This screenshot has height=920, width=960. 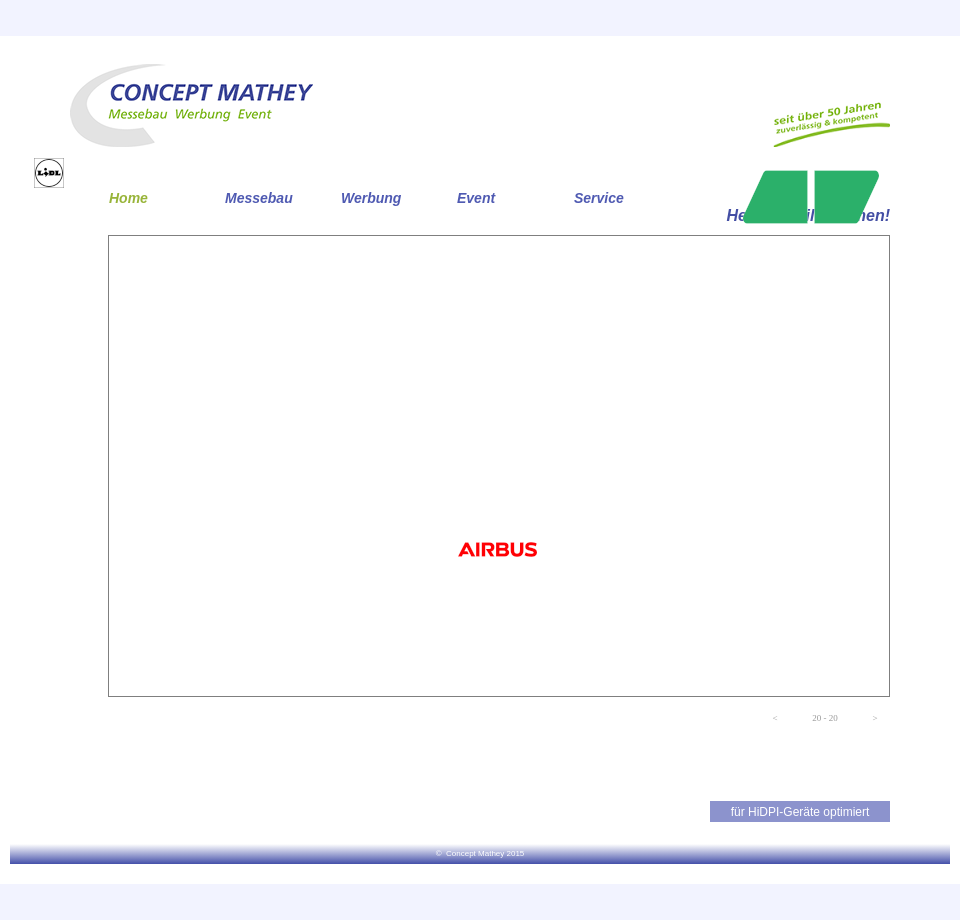 I want to click on airbus company logo, so click(x=497, y=549).